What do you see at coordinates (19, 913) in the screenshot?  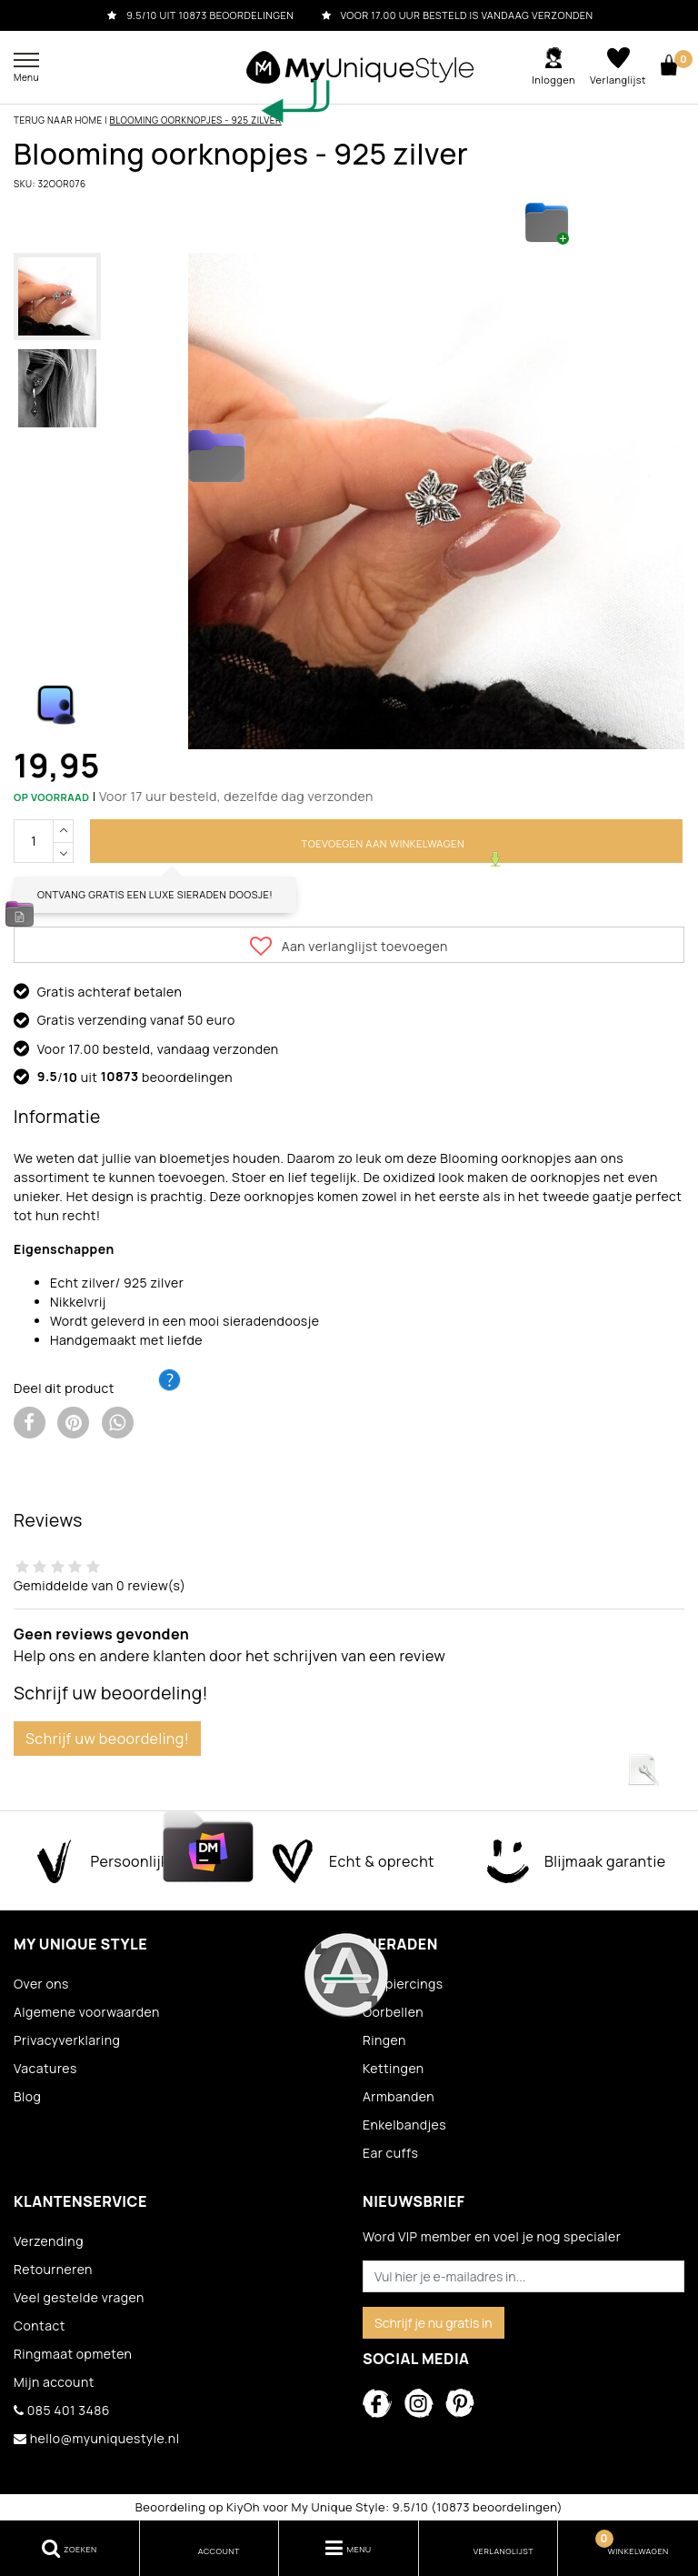 I see `open documents folder` at bounding box center [19, 913].